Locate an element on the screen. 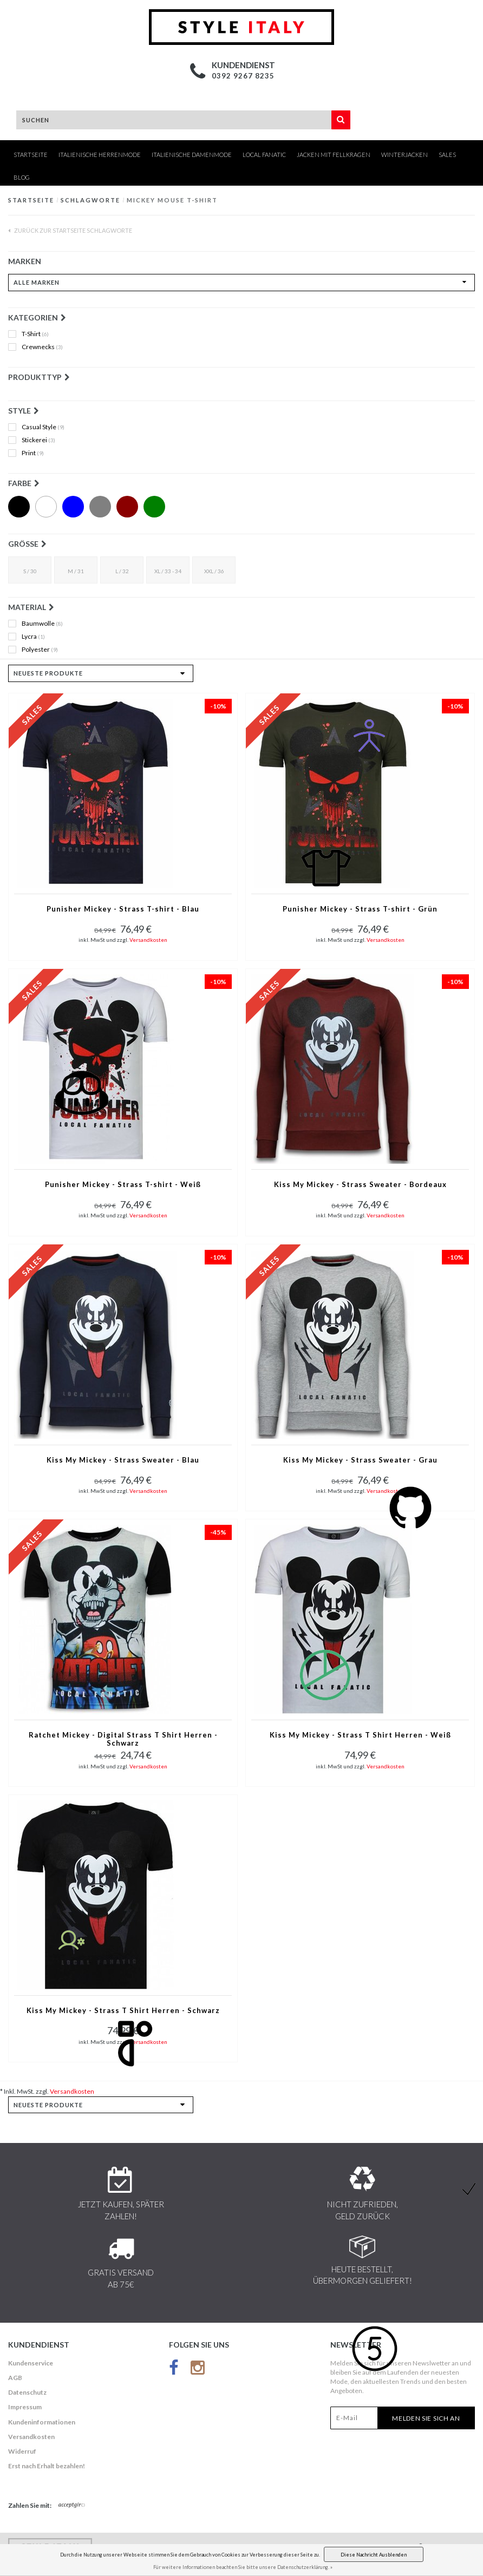 This screenshot has height=2576, width=483. view user profile is located at coordinates (369, 736).